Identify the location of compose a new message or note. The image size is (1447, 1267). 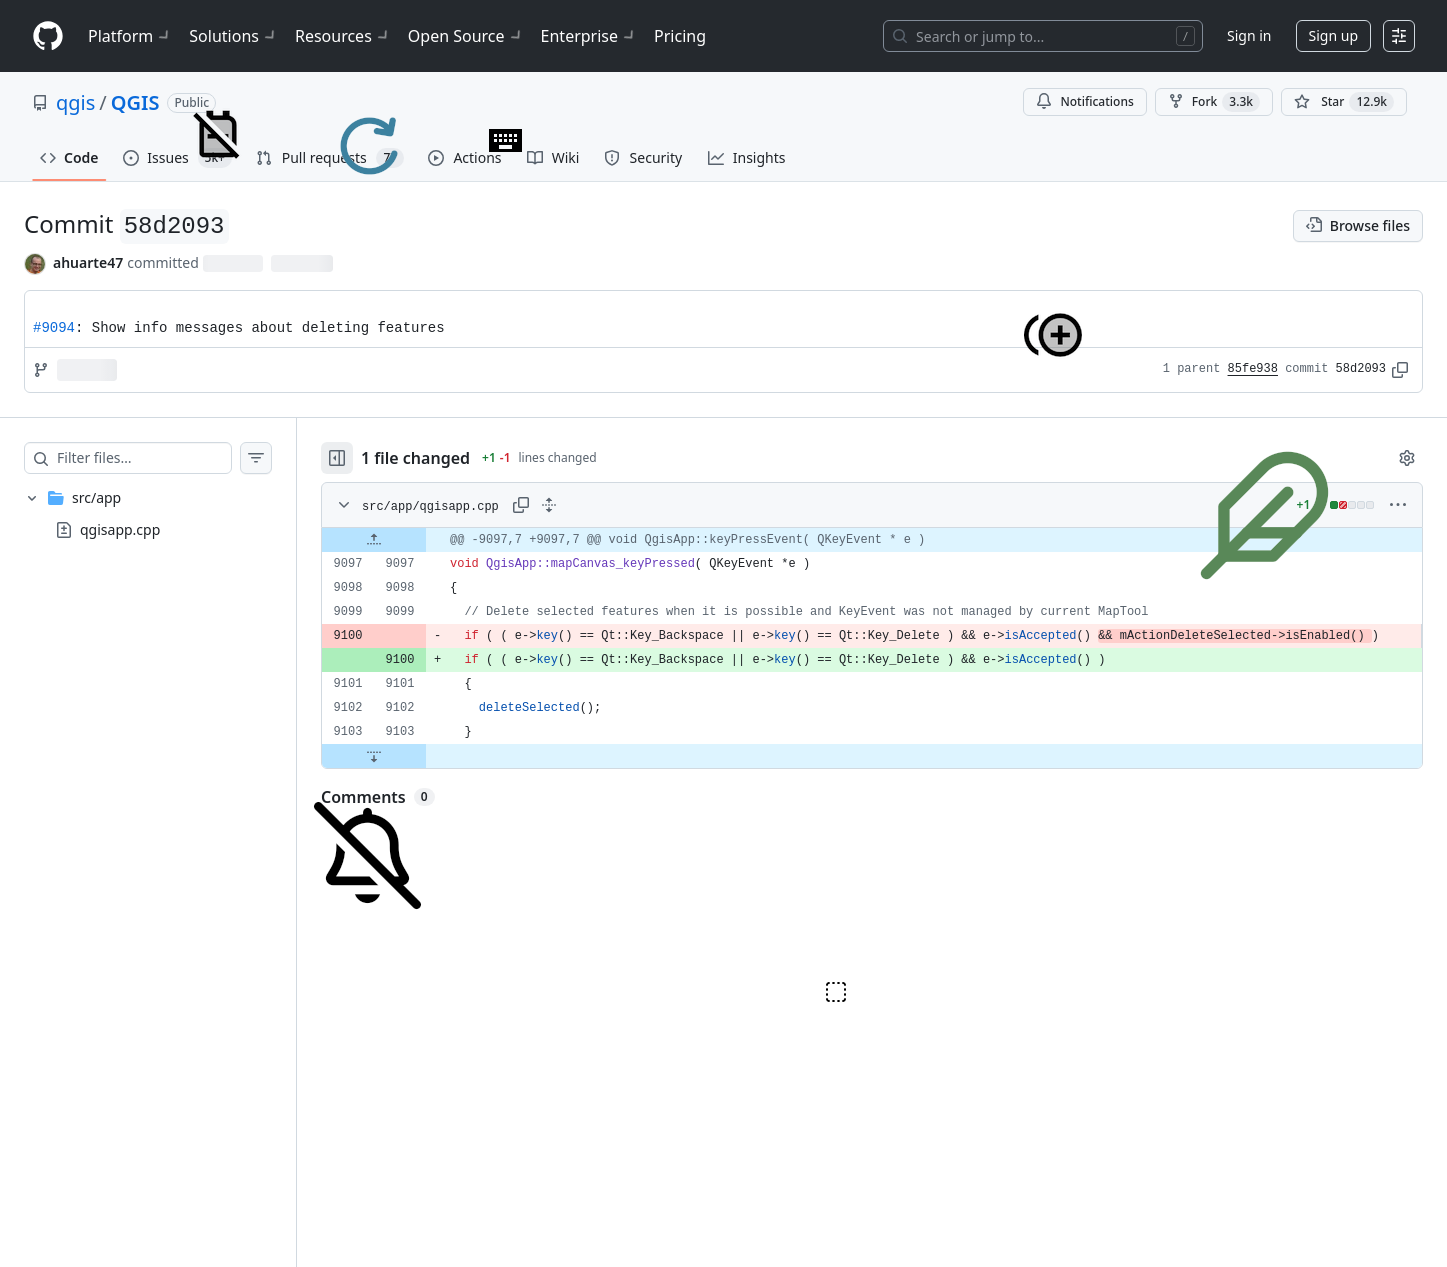
(1264, 515).